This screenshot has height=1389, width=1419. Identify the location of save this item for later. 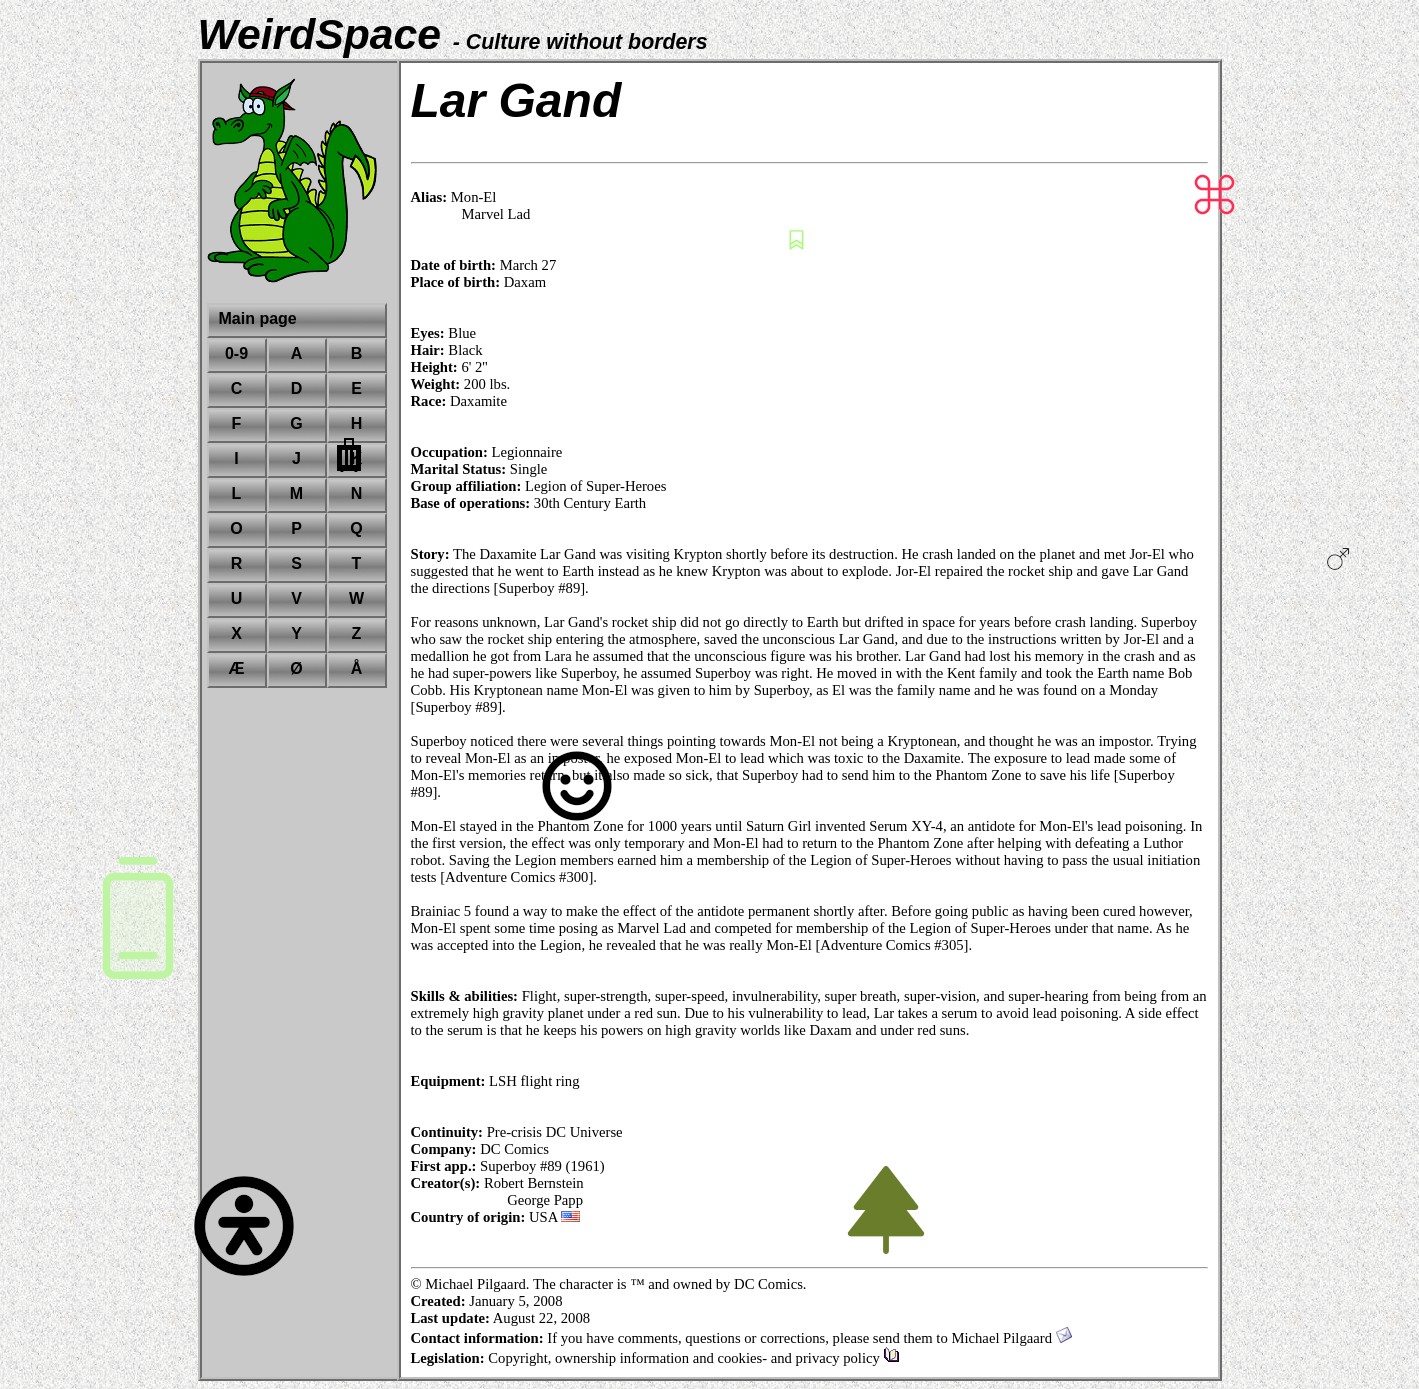
(796, 239).